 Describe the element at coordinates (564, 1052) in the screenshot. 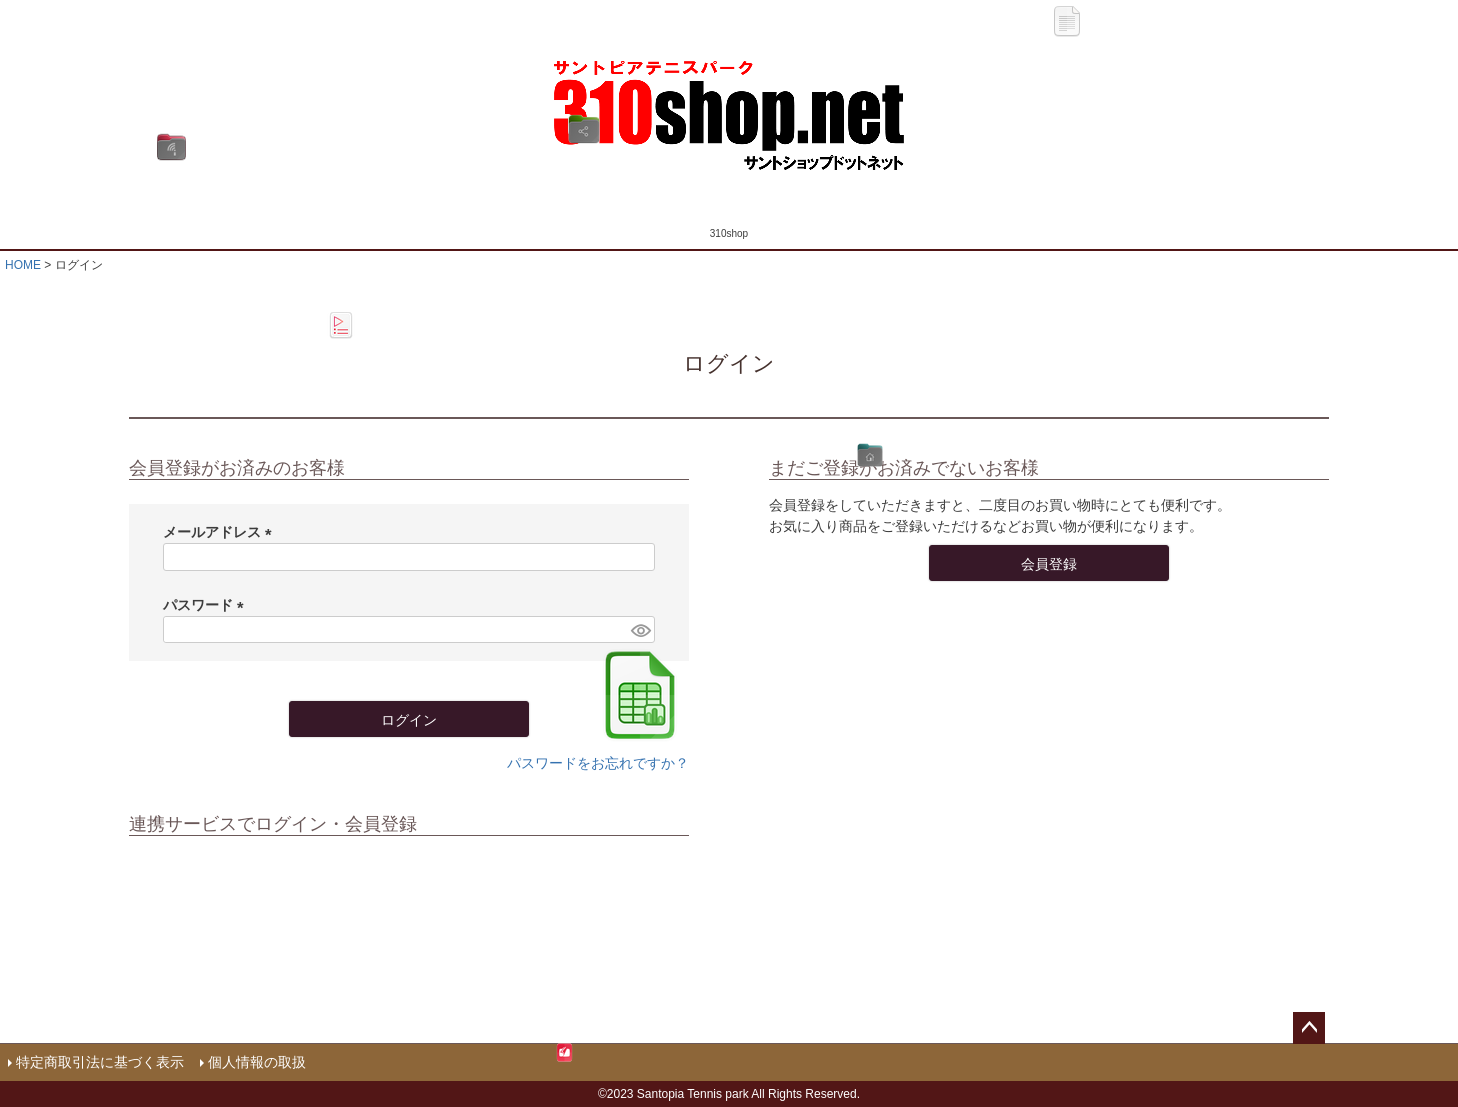

I see `an eps vector file type indicator` at that location.